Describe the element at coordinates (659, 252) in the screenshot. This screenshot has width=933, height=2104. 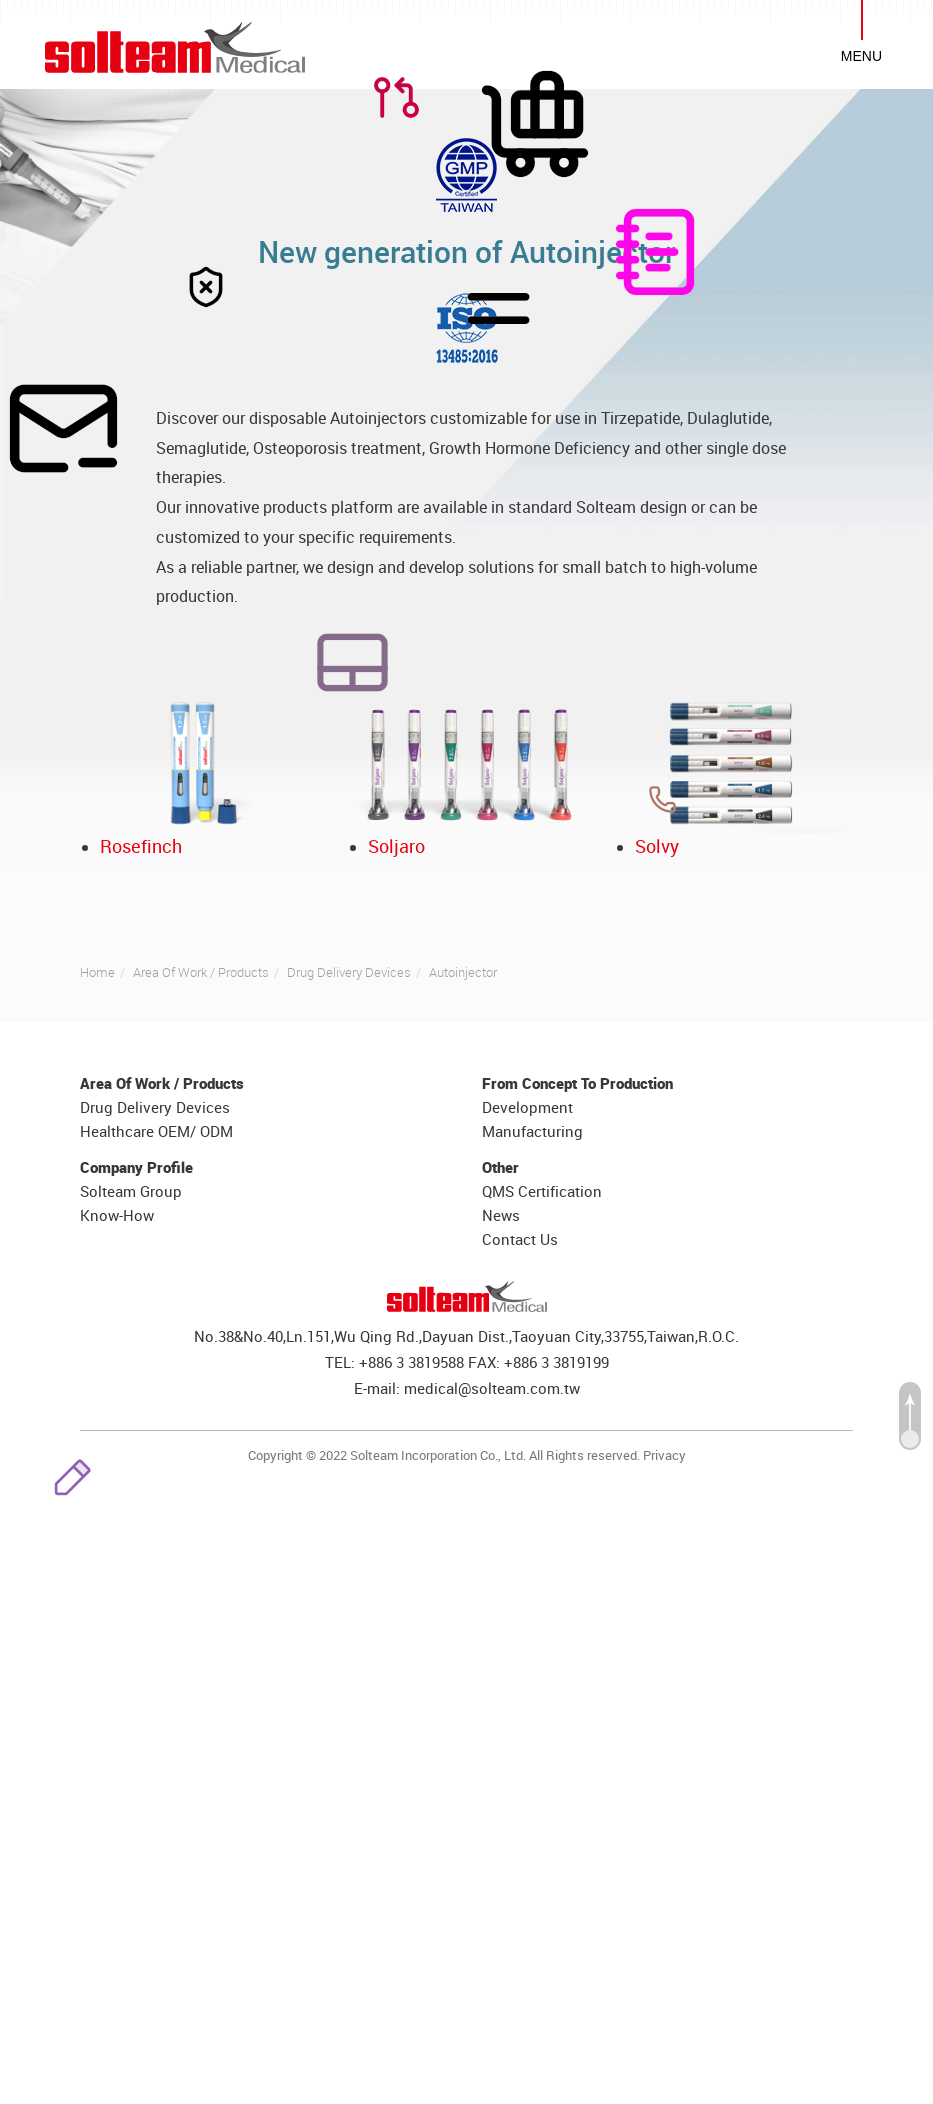
I see `open your notes or notebook` at that location.